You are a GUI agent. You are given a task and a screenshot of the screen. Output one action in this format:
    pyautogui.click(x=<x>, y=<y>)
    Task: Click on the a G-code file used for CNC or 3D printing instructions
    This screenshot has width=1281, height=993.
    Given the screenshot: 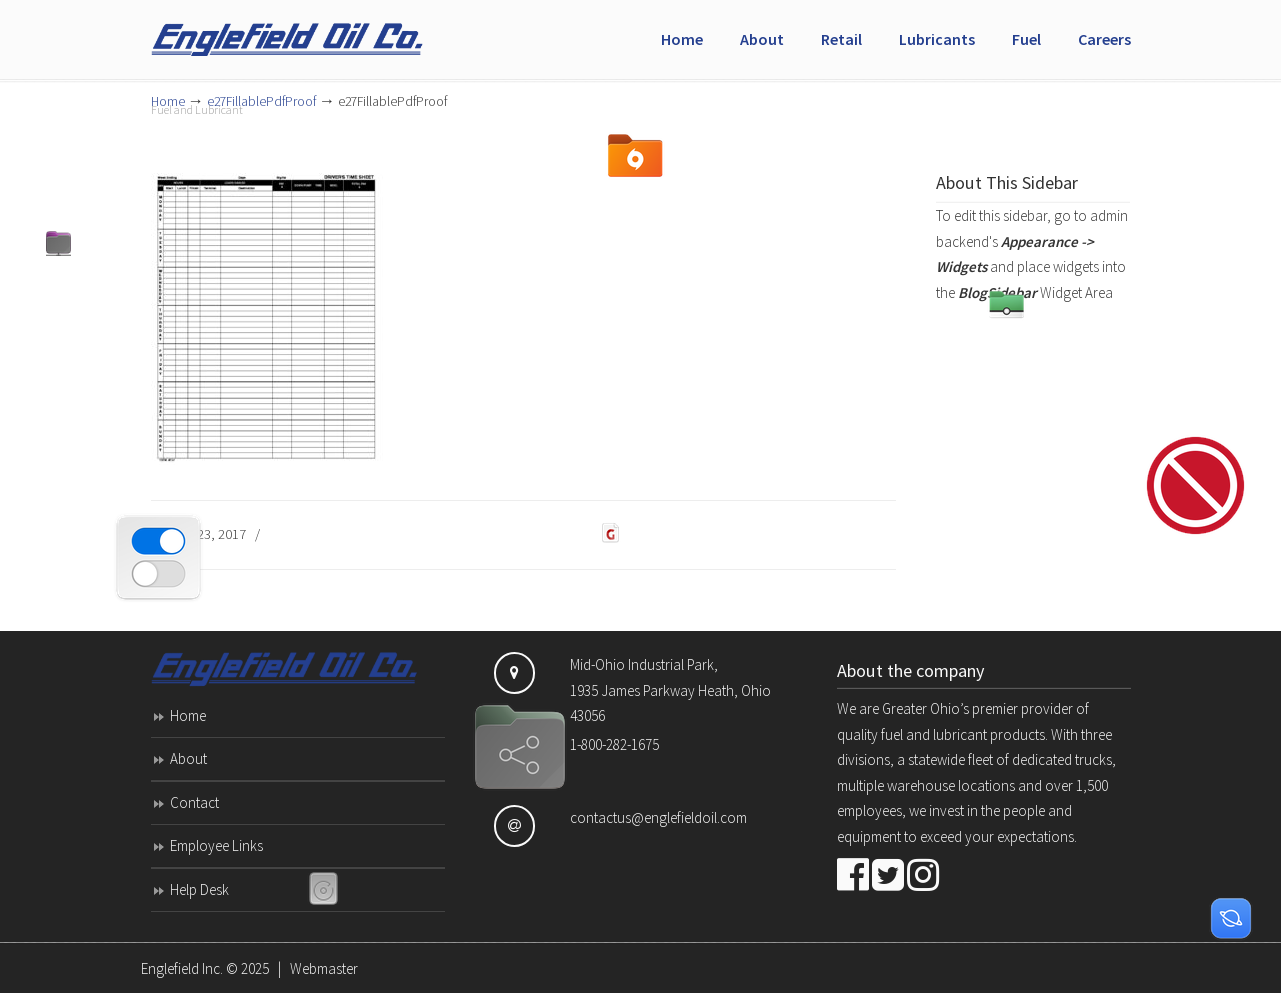 What is the action you would take?
    pyautogui.click(x=610, y=532)
    